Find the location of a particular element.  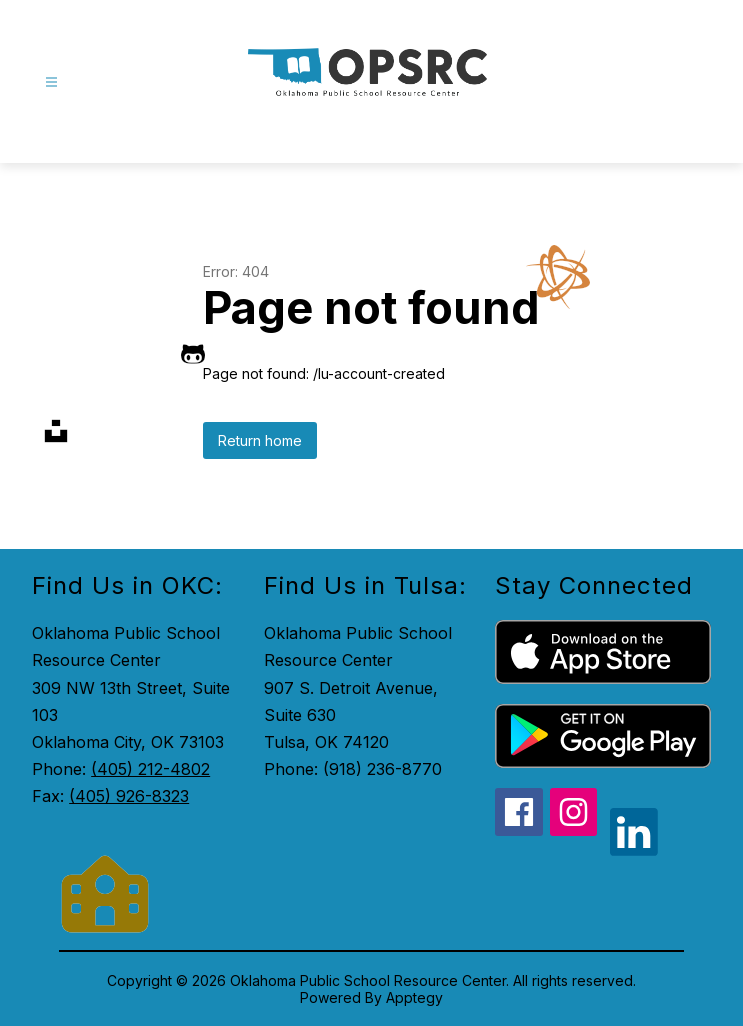

launch Battle.net gaming platform is located at coordinates (558, 277).